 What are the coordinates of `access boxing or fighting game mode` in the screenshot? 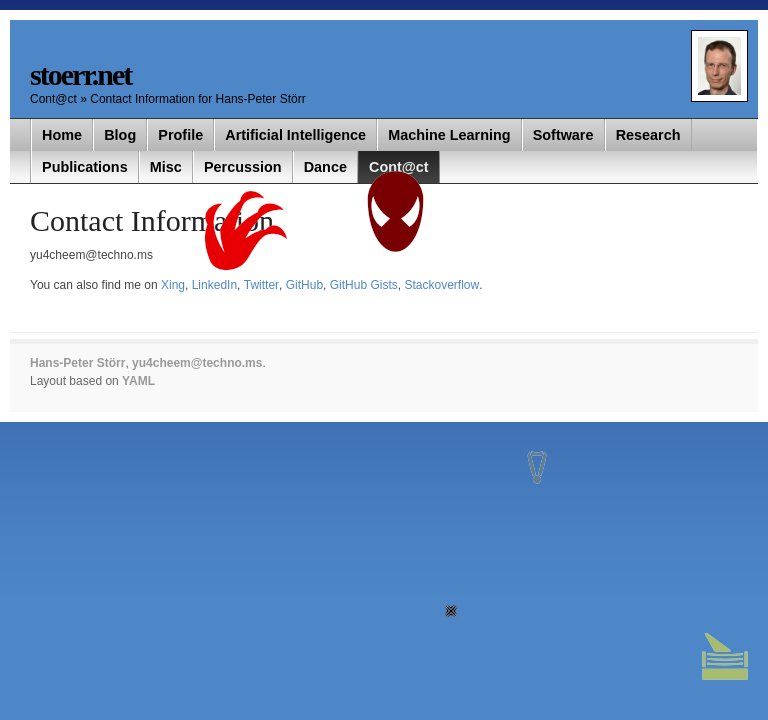 It's located at (725, 657).